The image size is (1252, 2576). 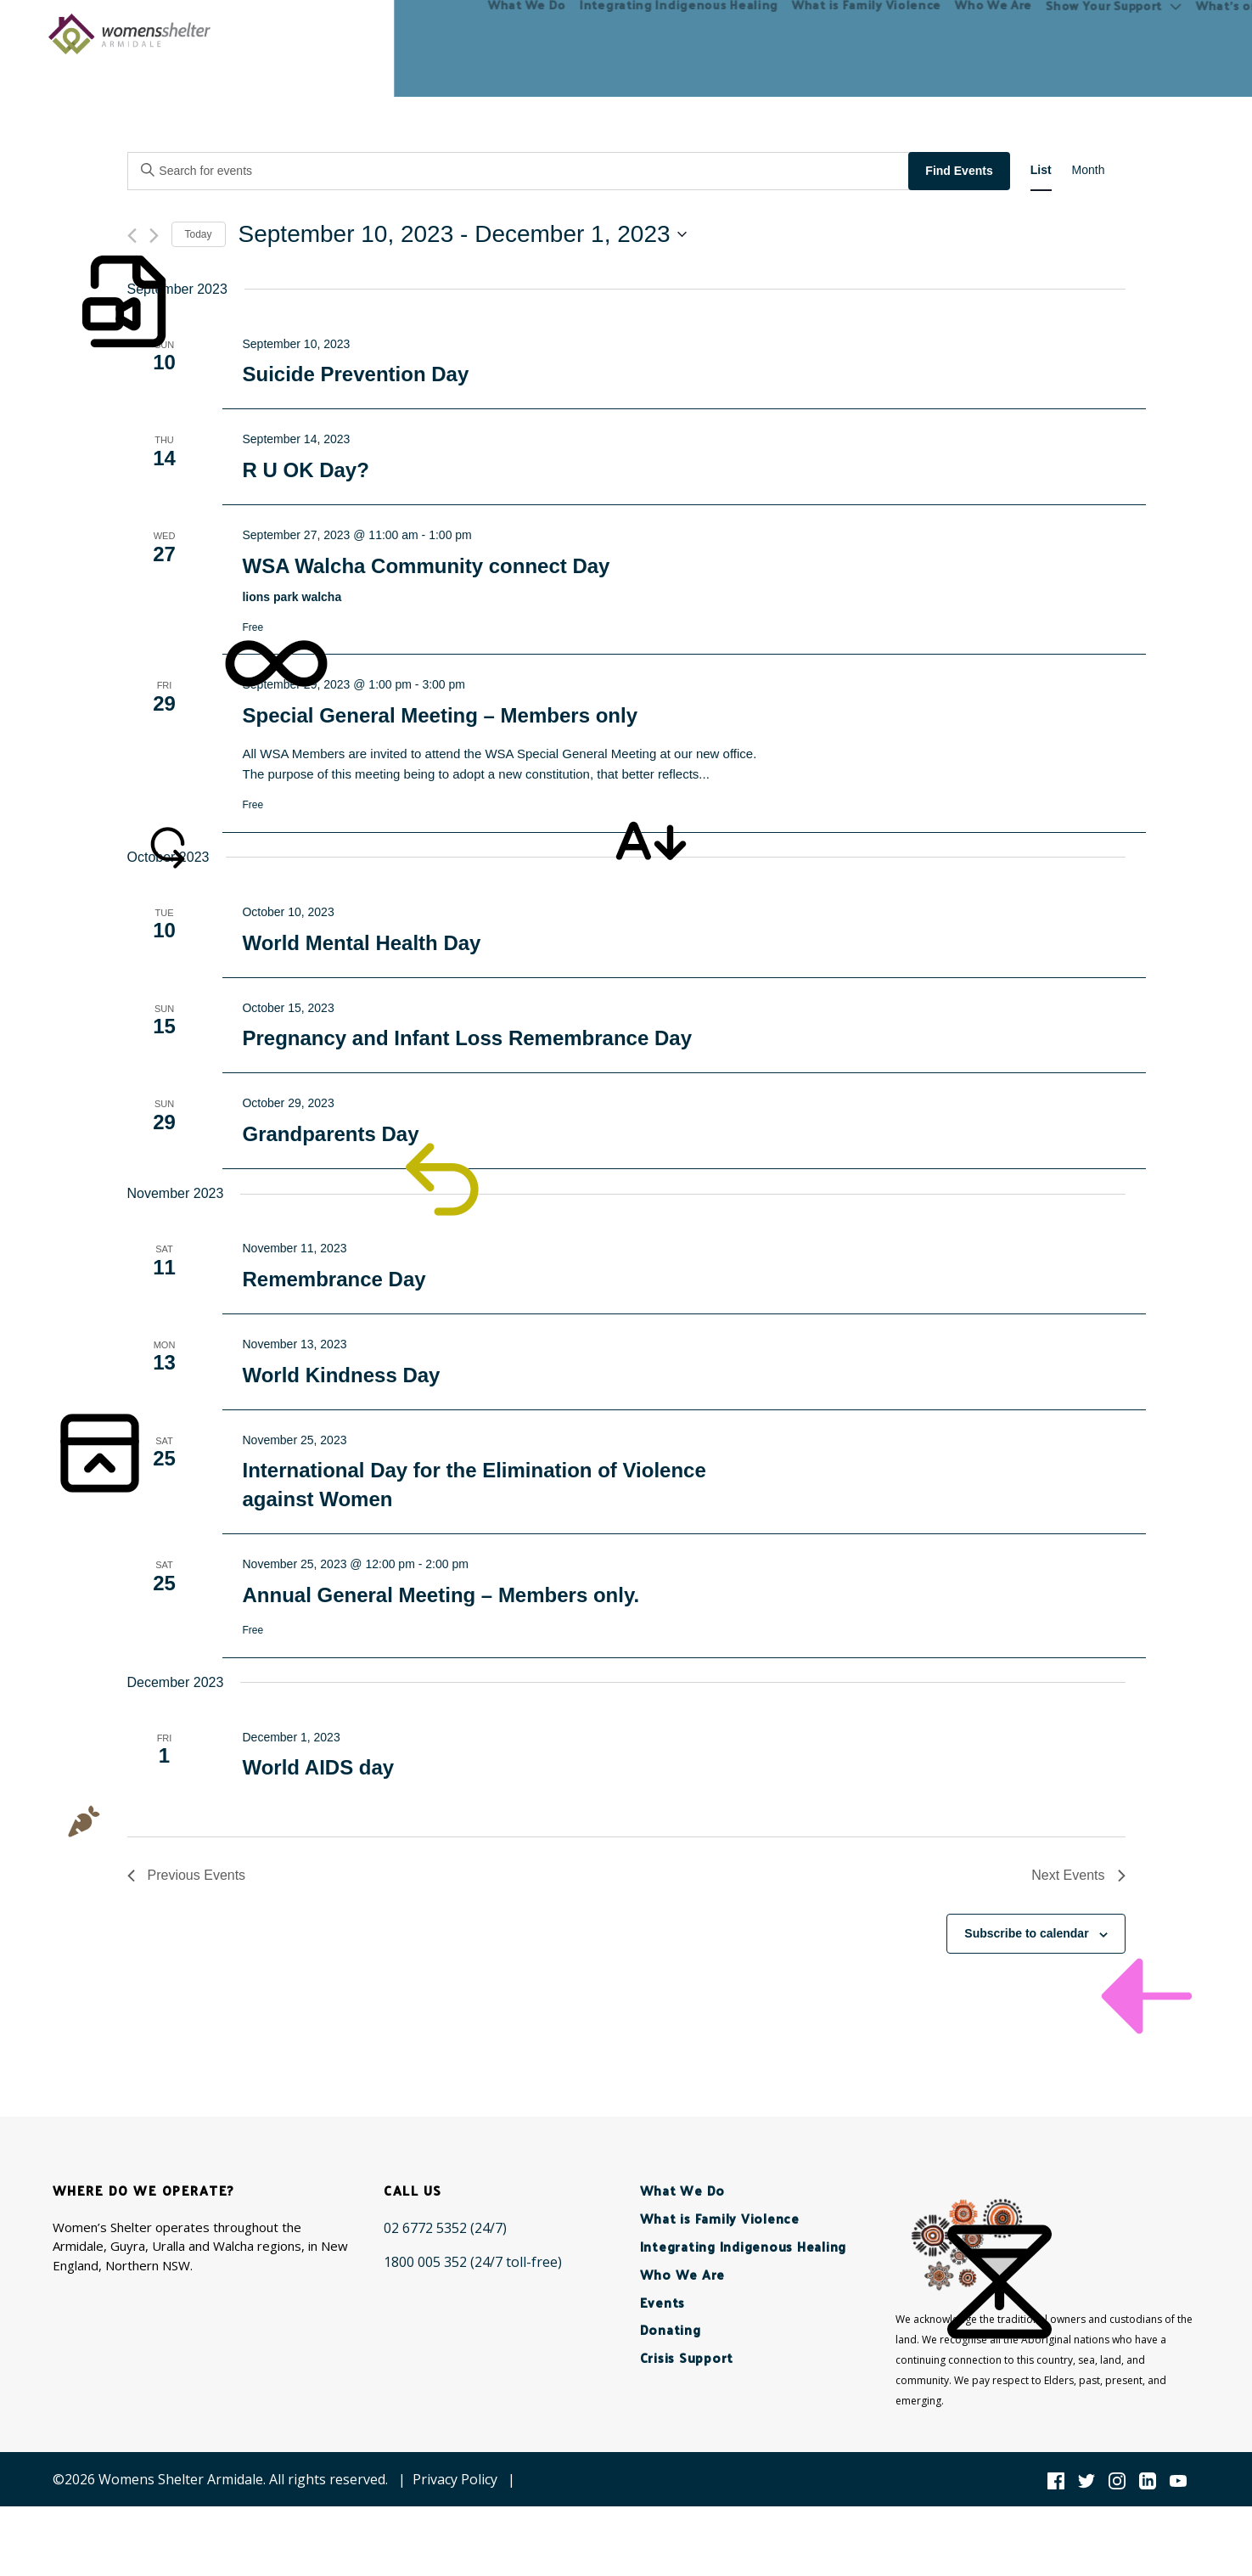 What do you see at coordinates (128, 301) in the screenshot?
I see `open a video file` at bounding box center [128, 301].